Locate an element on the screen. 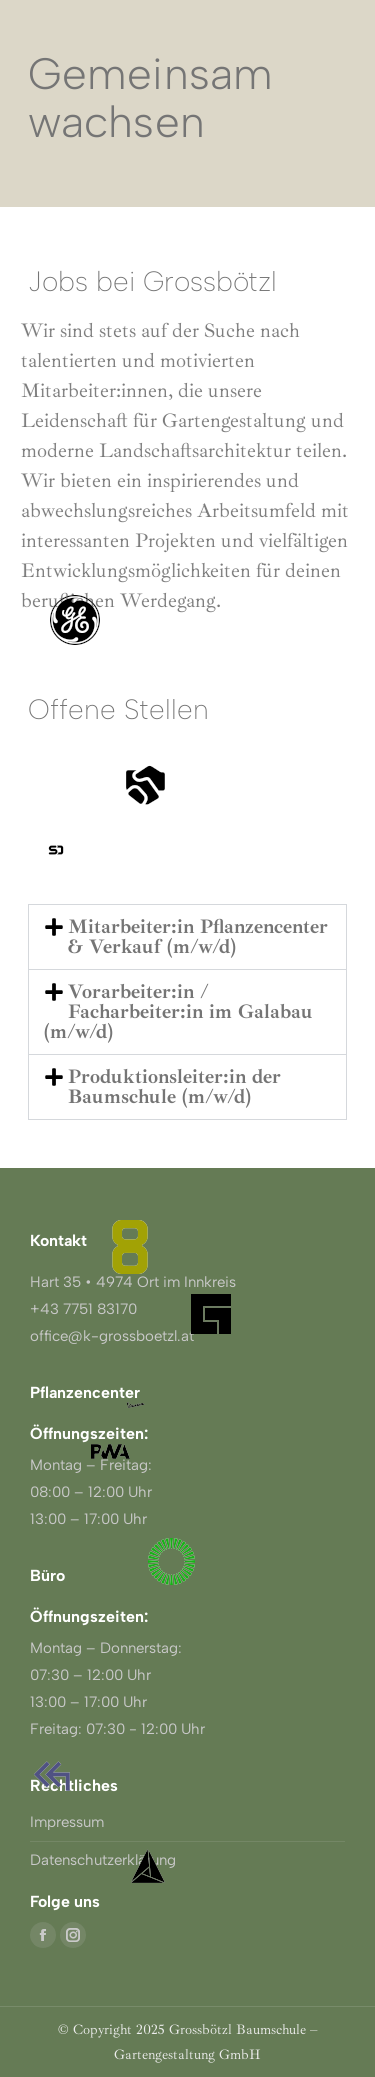 This screenshot has width=375, height=2077. open the Eight Sleep app is located at coordinates (130, 1247).